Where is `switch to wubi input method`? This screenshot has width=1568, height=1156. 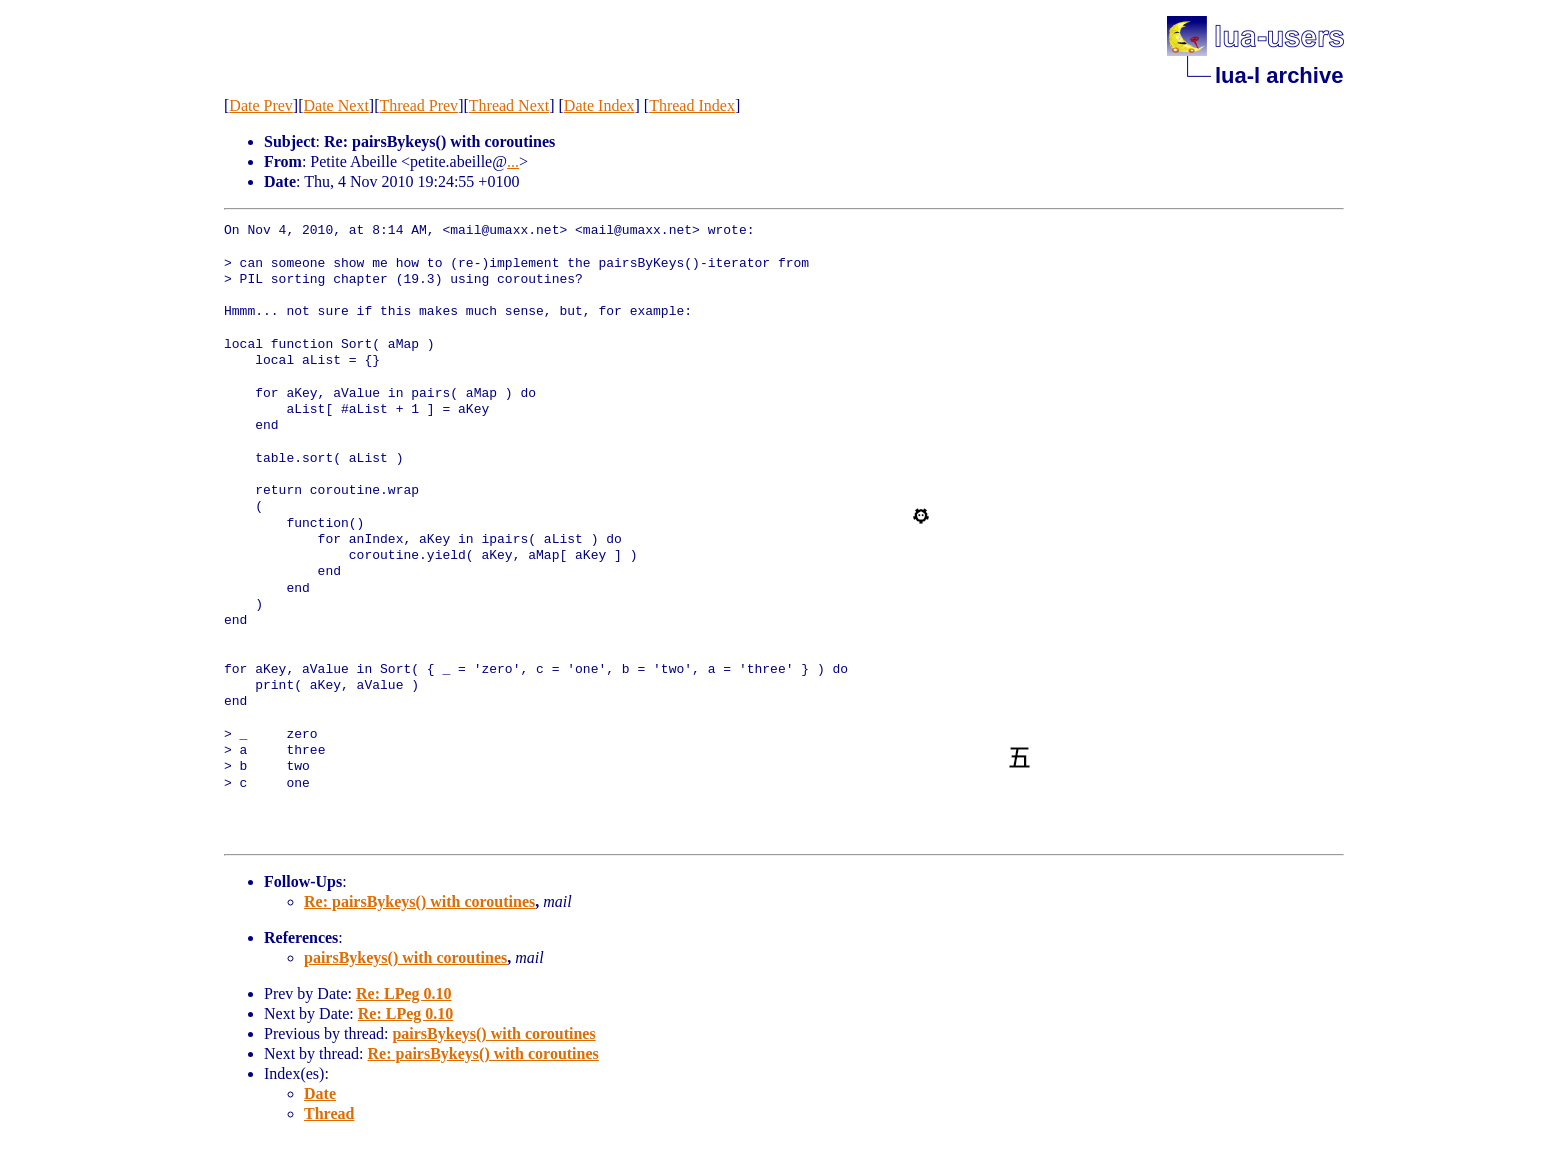 switch to wubi input method is located at coordinates (1019, 757).